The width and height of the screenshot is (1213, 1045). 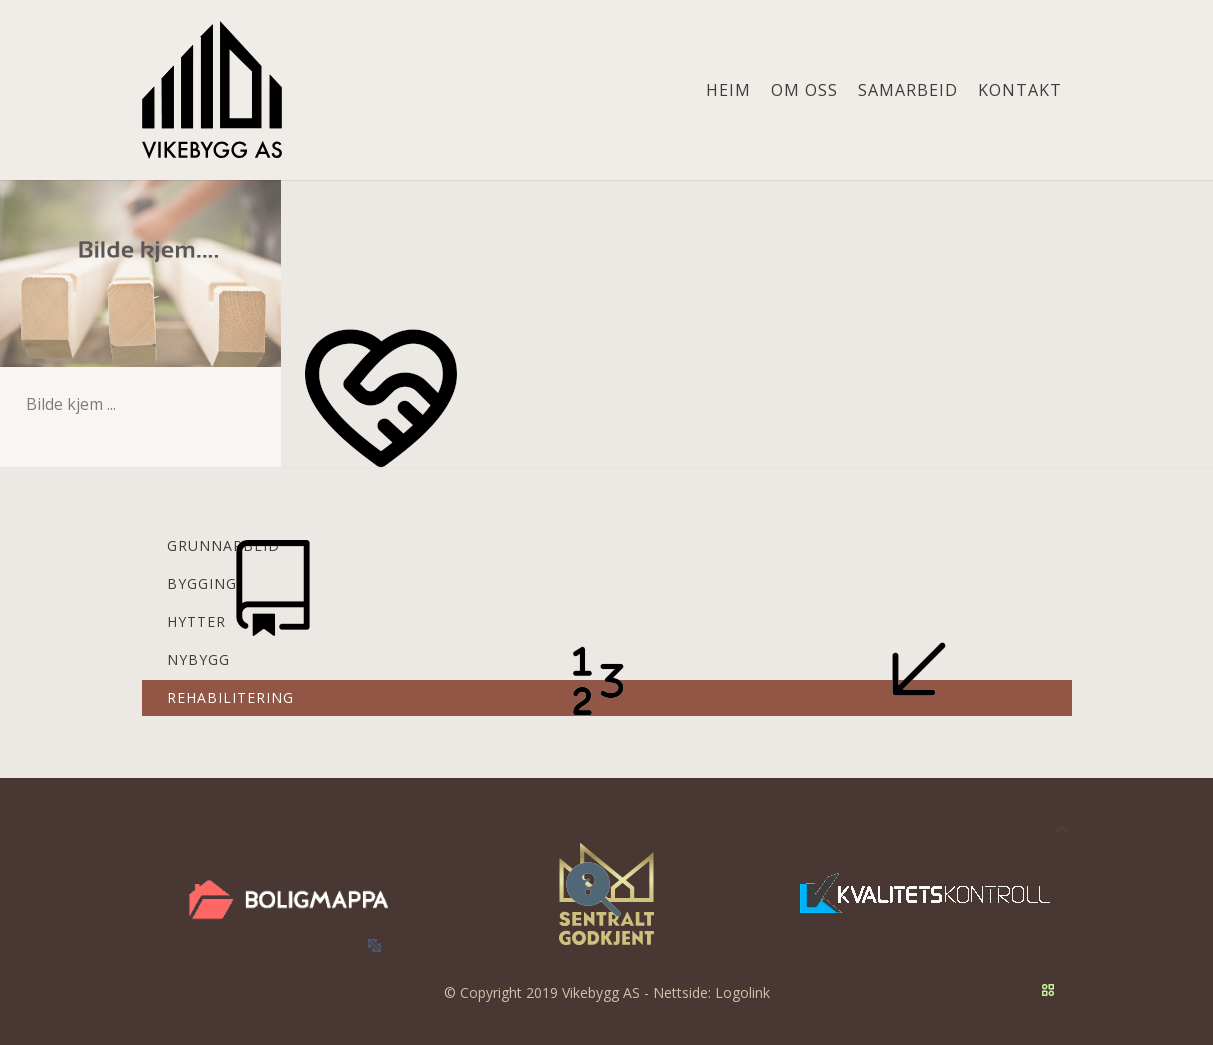 What do you see at coordinates (273, 589) in the screenshot?
I see `access a code repository` at bounding box center [273, 589].